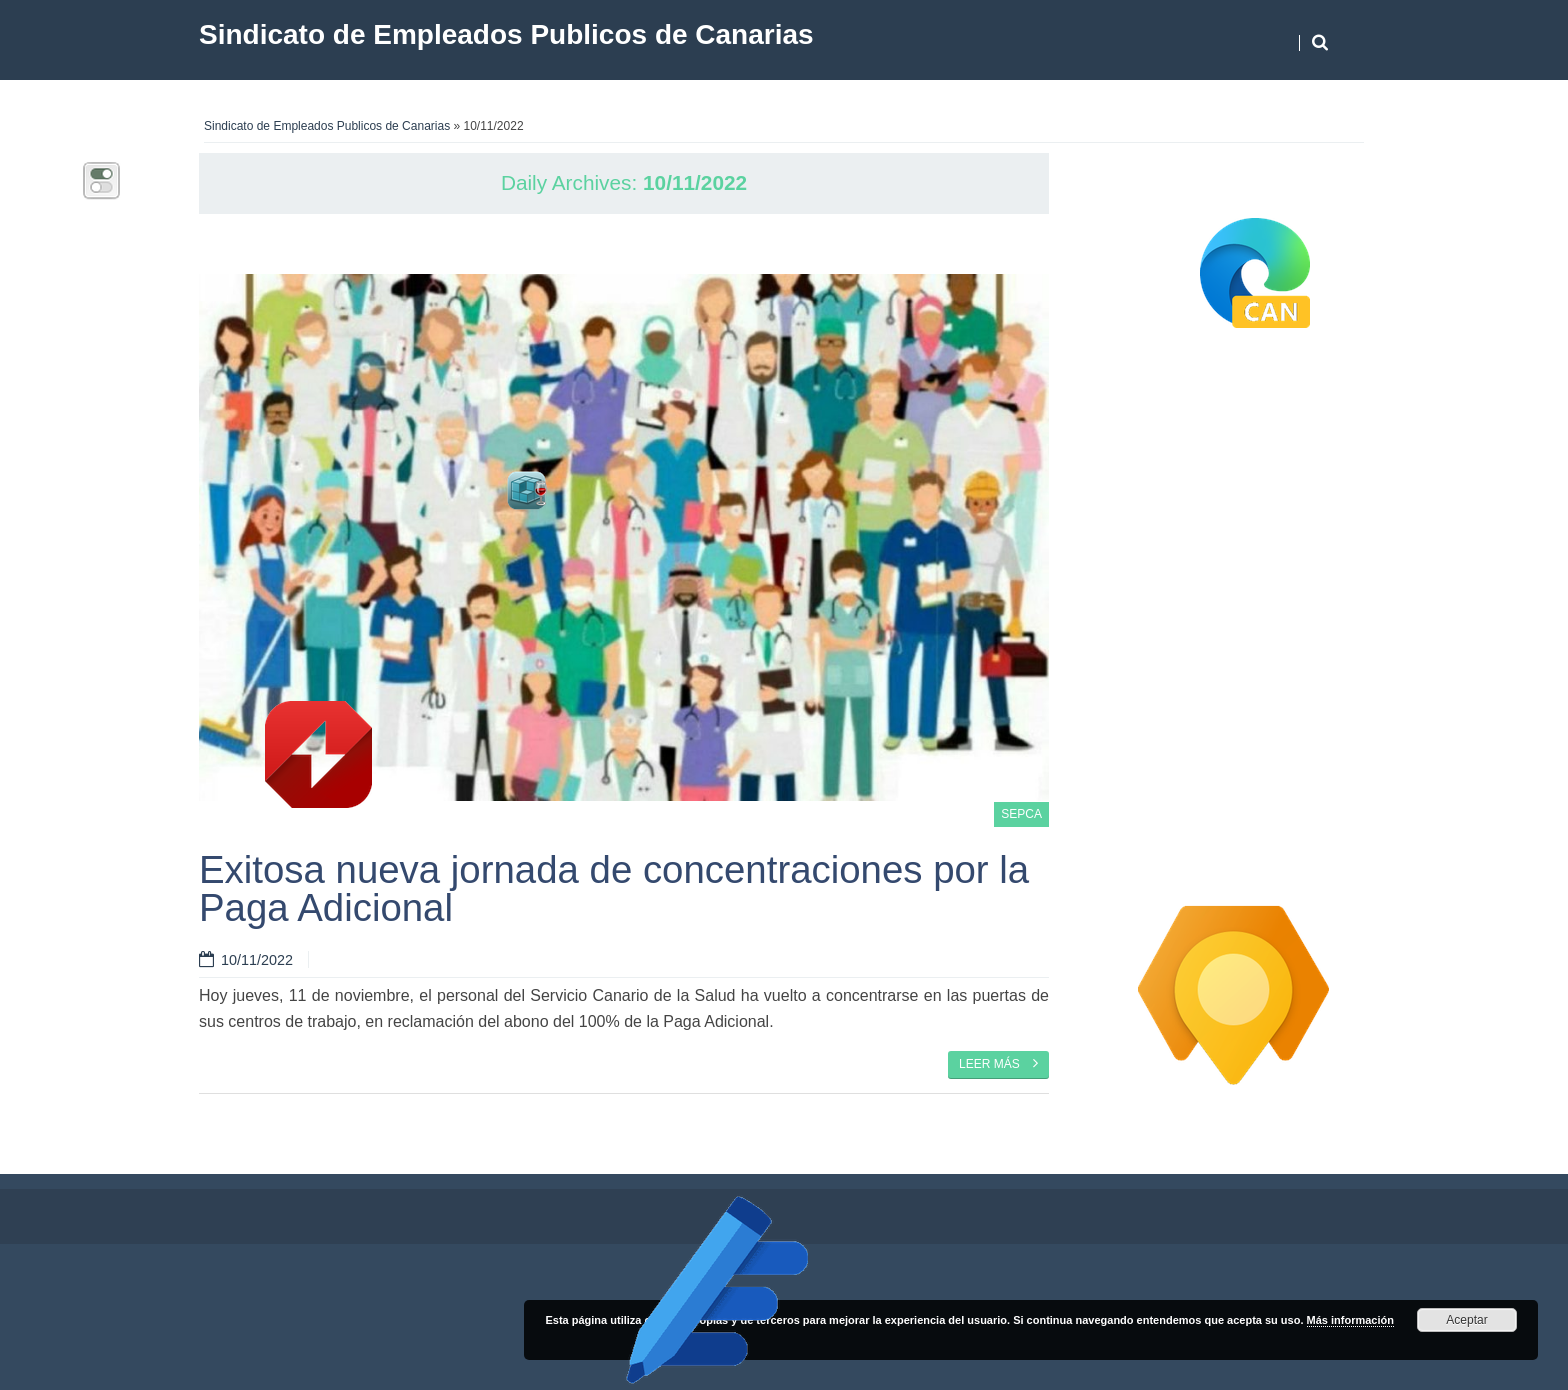 This screenshot has width=1568, height=1390. What do you see at coordinates (318, 754) in the screenshot?
I see `launch chaos application` at bounding box center [318, 754].